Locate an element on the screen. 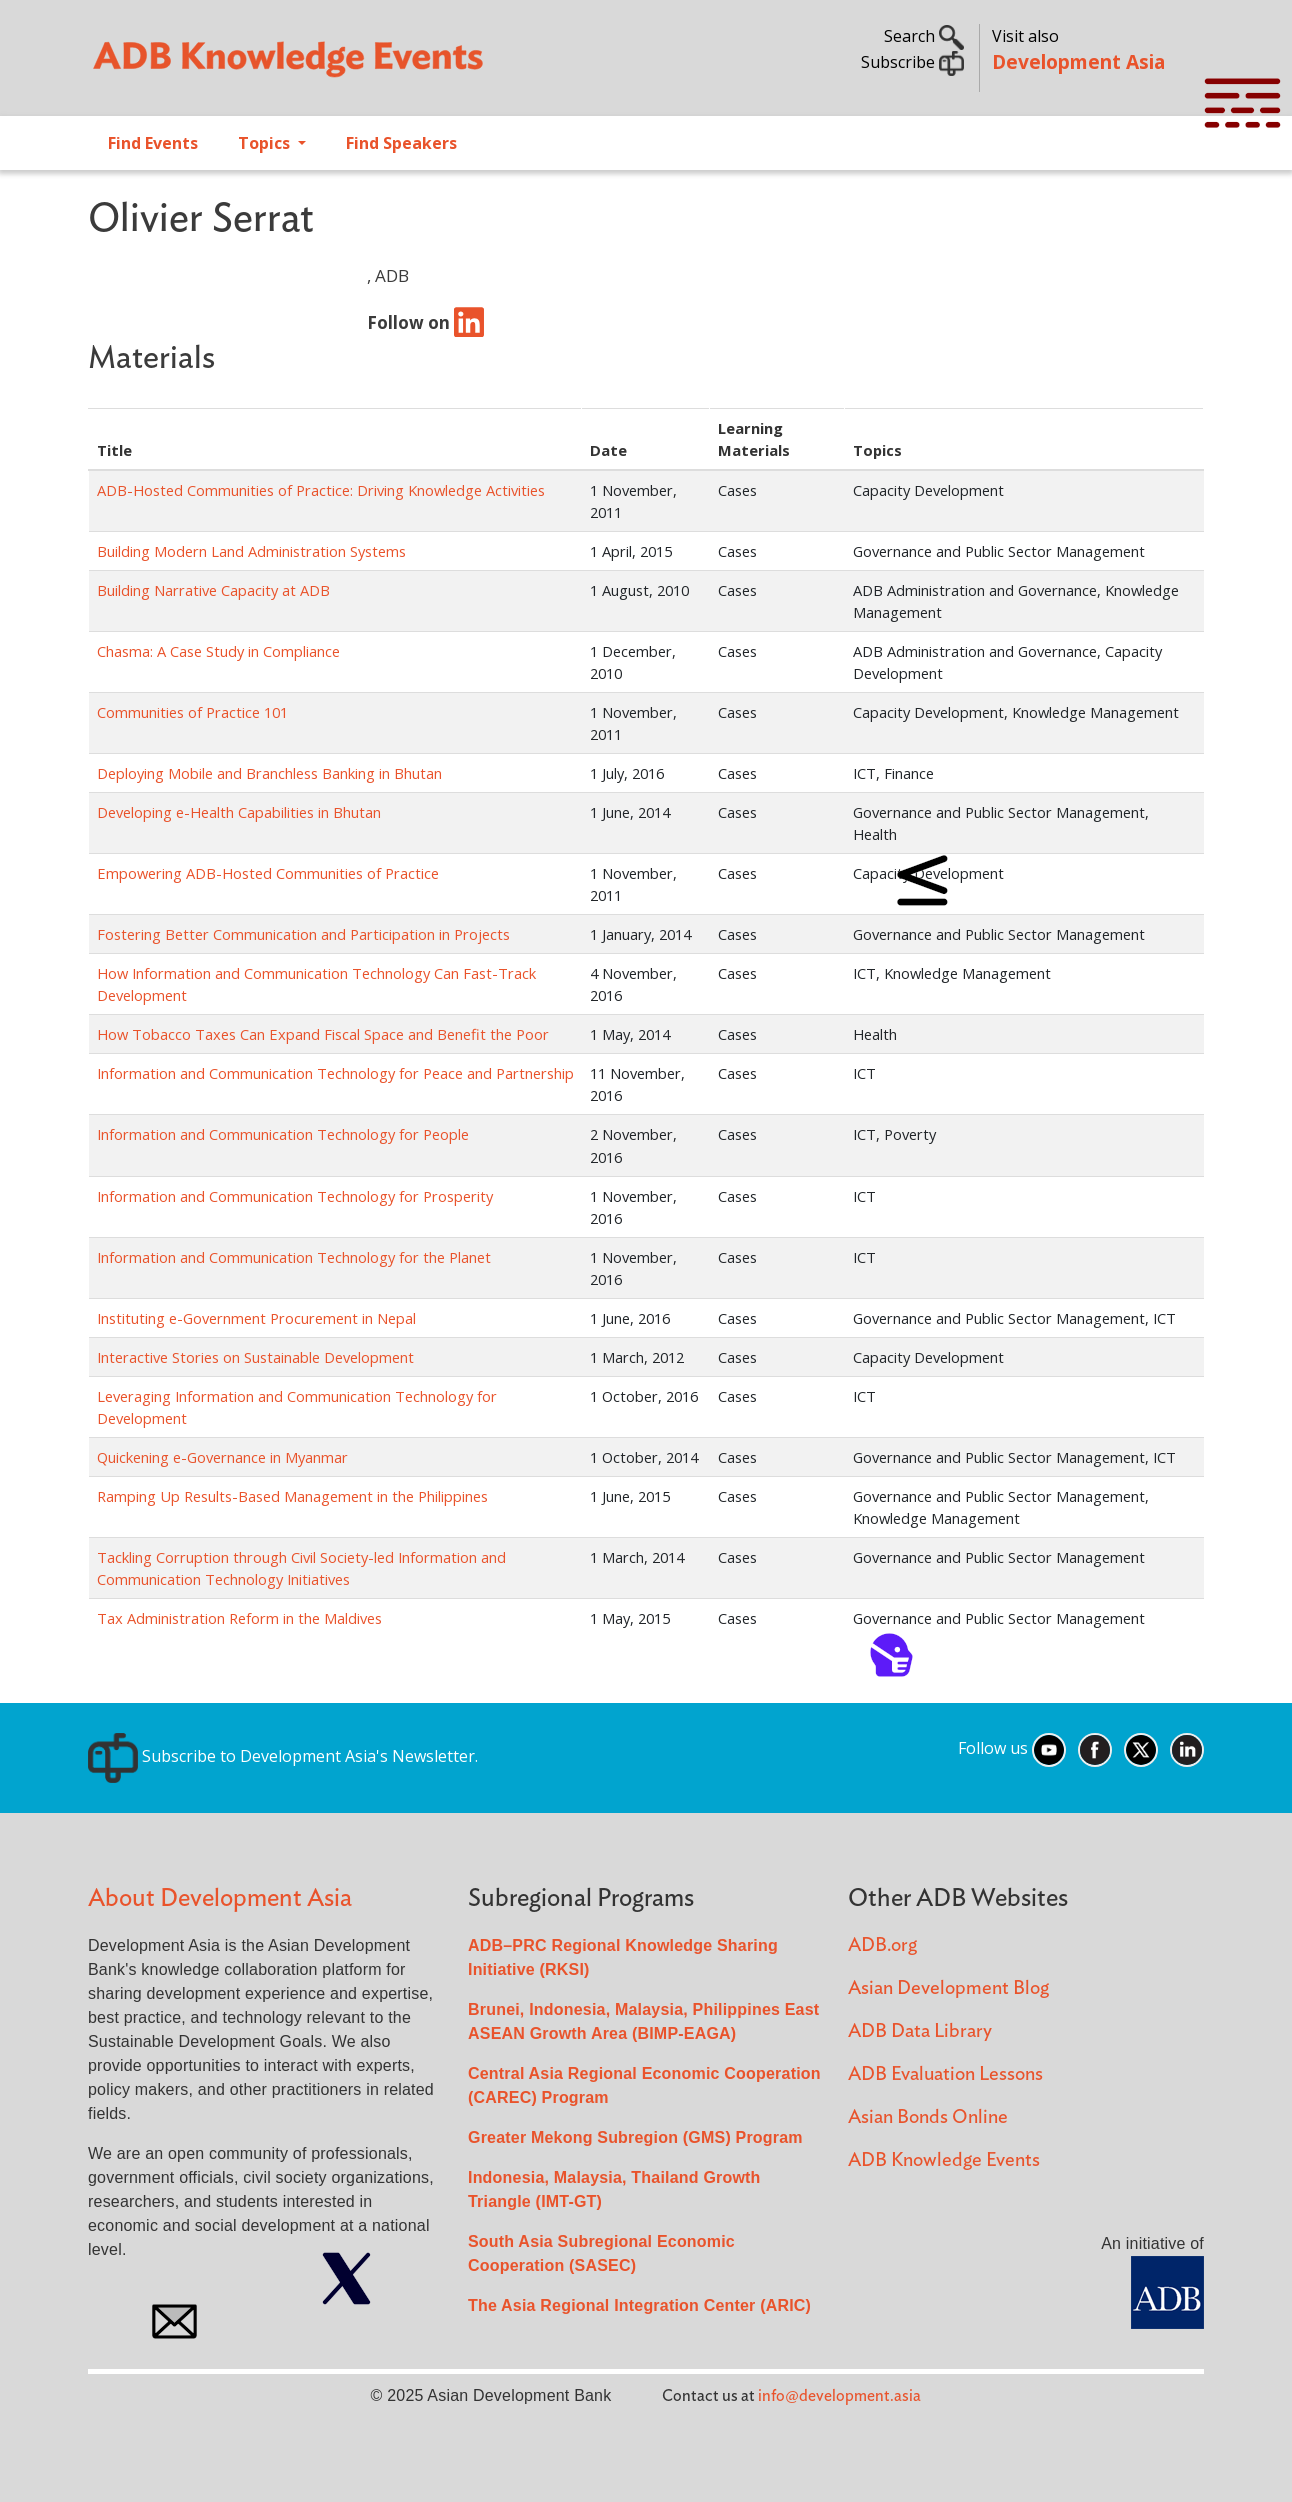 This screenshot has width=1292, height=2502. less than or equal to comparison operator is located at coordinates (923, 881).